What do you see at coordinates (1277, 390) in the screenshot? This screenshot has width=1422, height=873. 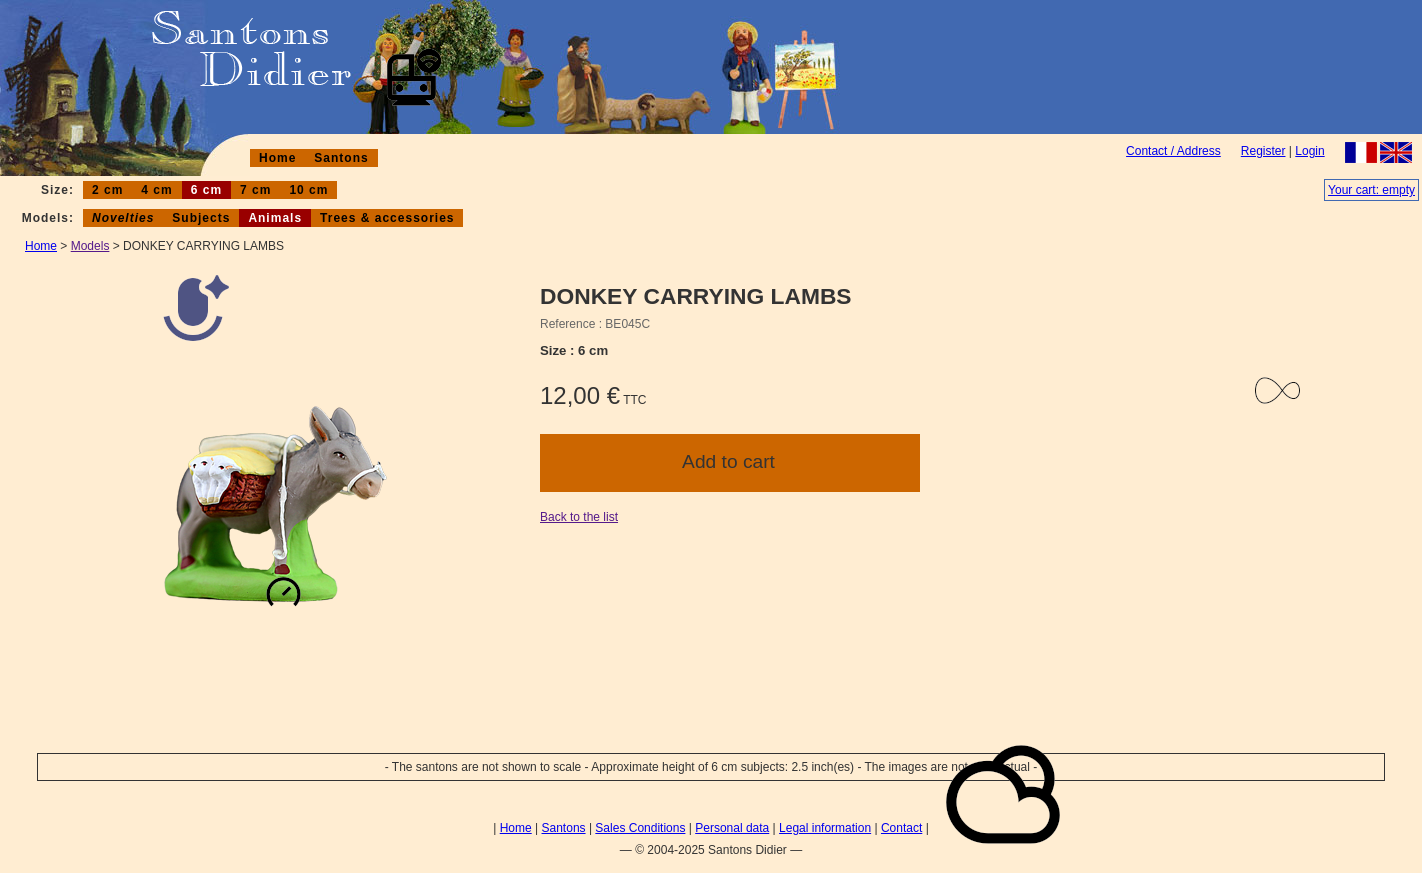 I see `virgin media brand logo` at bounding box center [1277, 390].